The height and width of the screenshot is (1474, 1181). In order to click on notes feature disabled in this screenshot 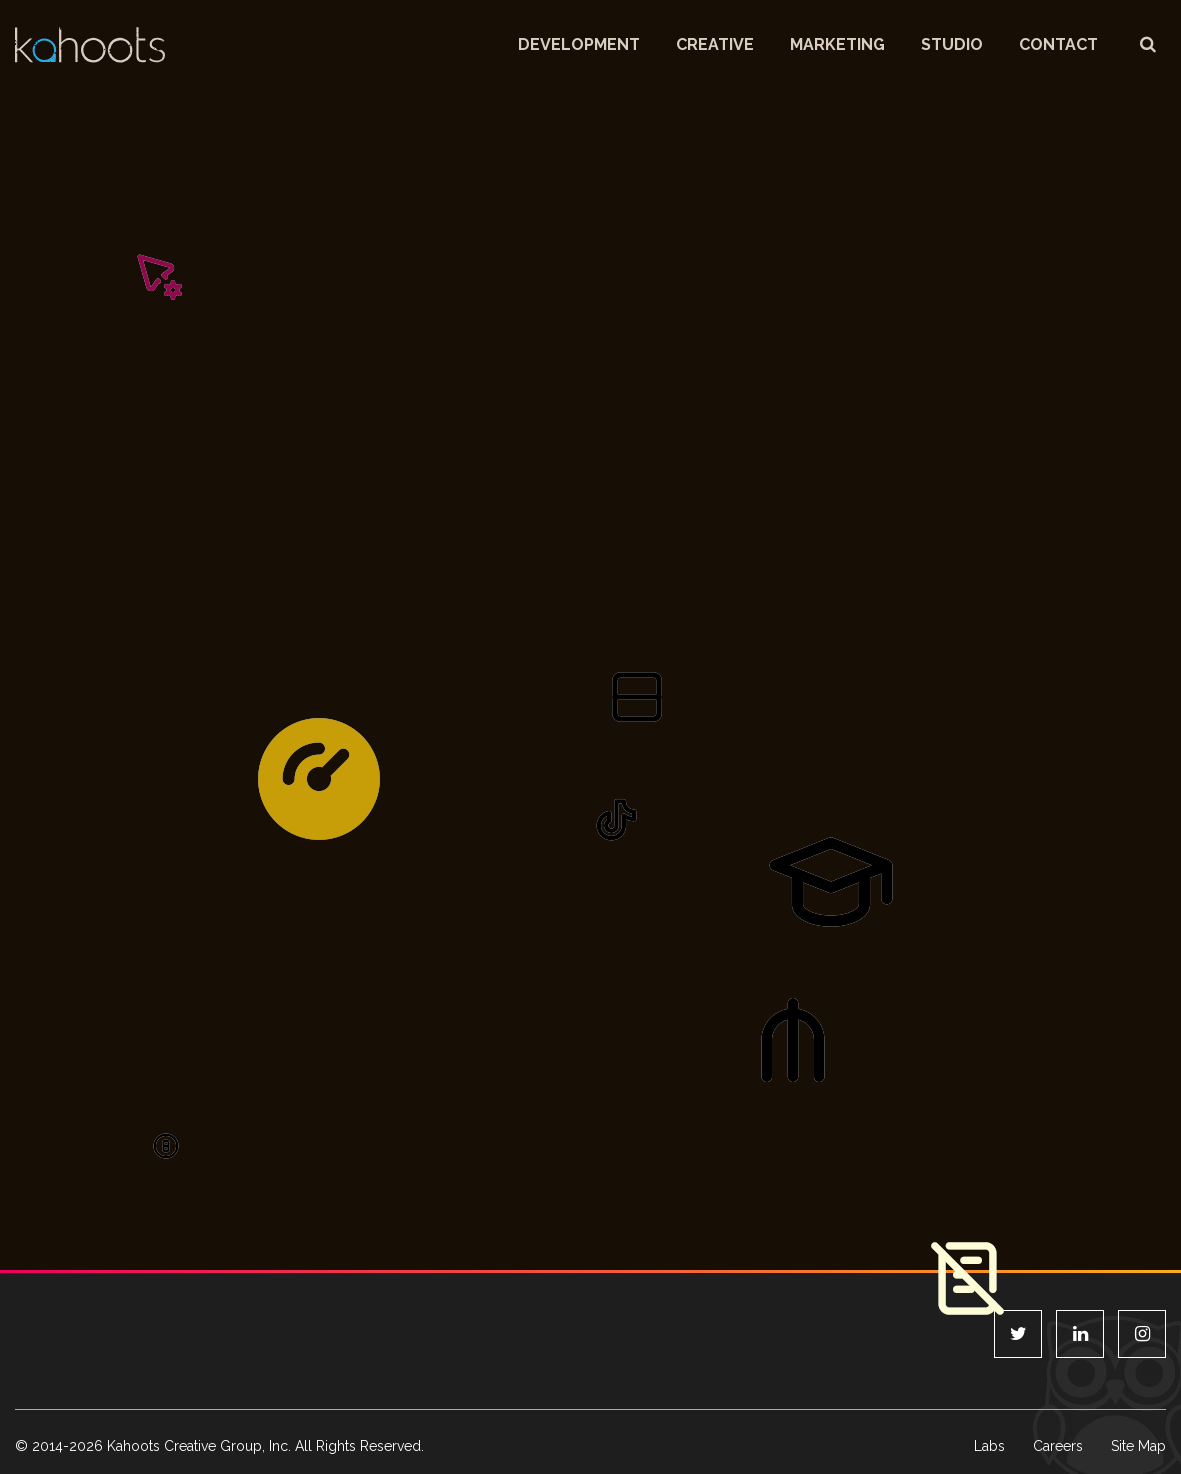, I will do `click(967, 1278)`.